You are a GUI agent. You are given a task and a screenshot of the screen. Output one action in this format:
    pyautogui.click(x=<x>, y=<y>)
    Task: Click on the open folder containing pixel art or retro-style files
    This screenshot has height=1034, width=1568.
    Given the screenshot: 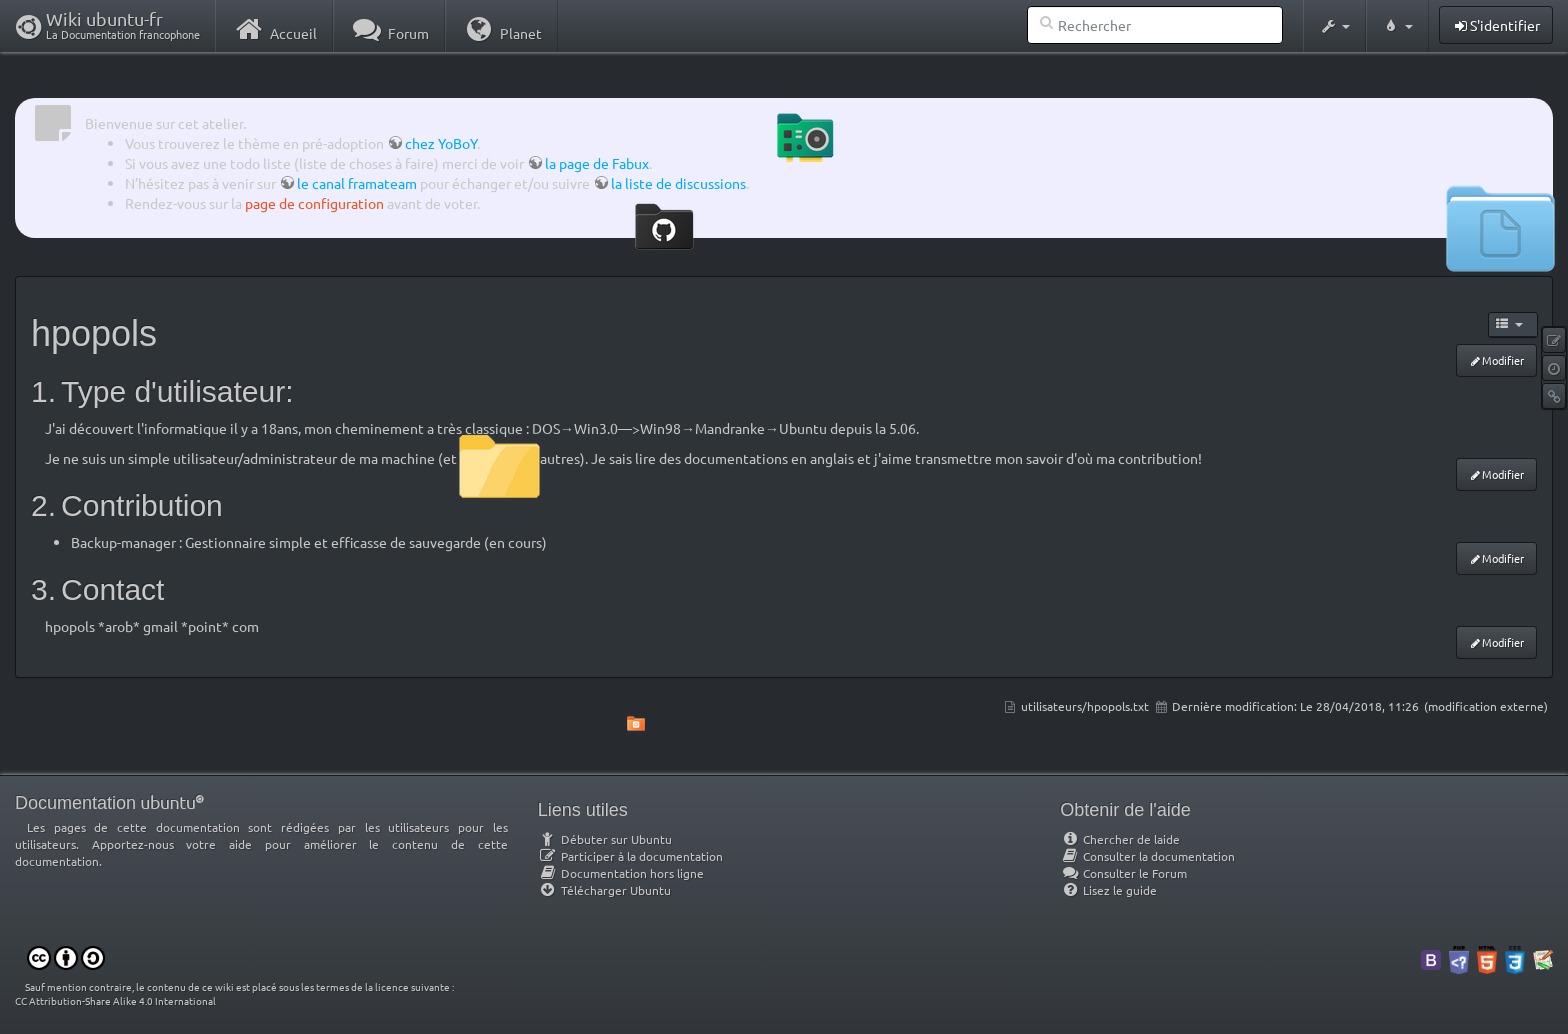 What is the action you would take?
    pyautogui.click(x=499, y=468)
    